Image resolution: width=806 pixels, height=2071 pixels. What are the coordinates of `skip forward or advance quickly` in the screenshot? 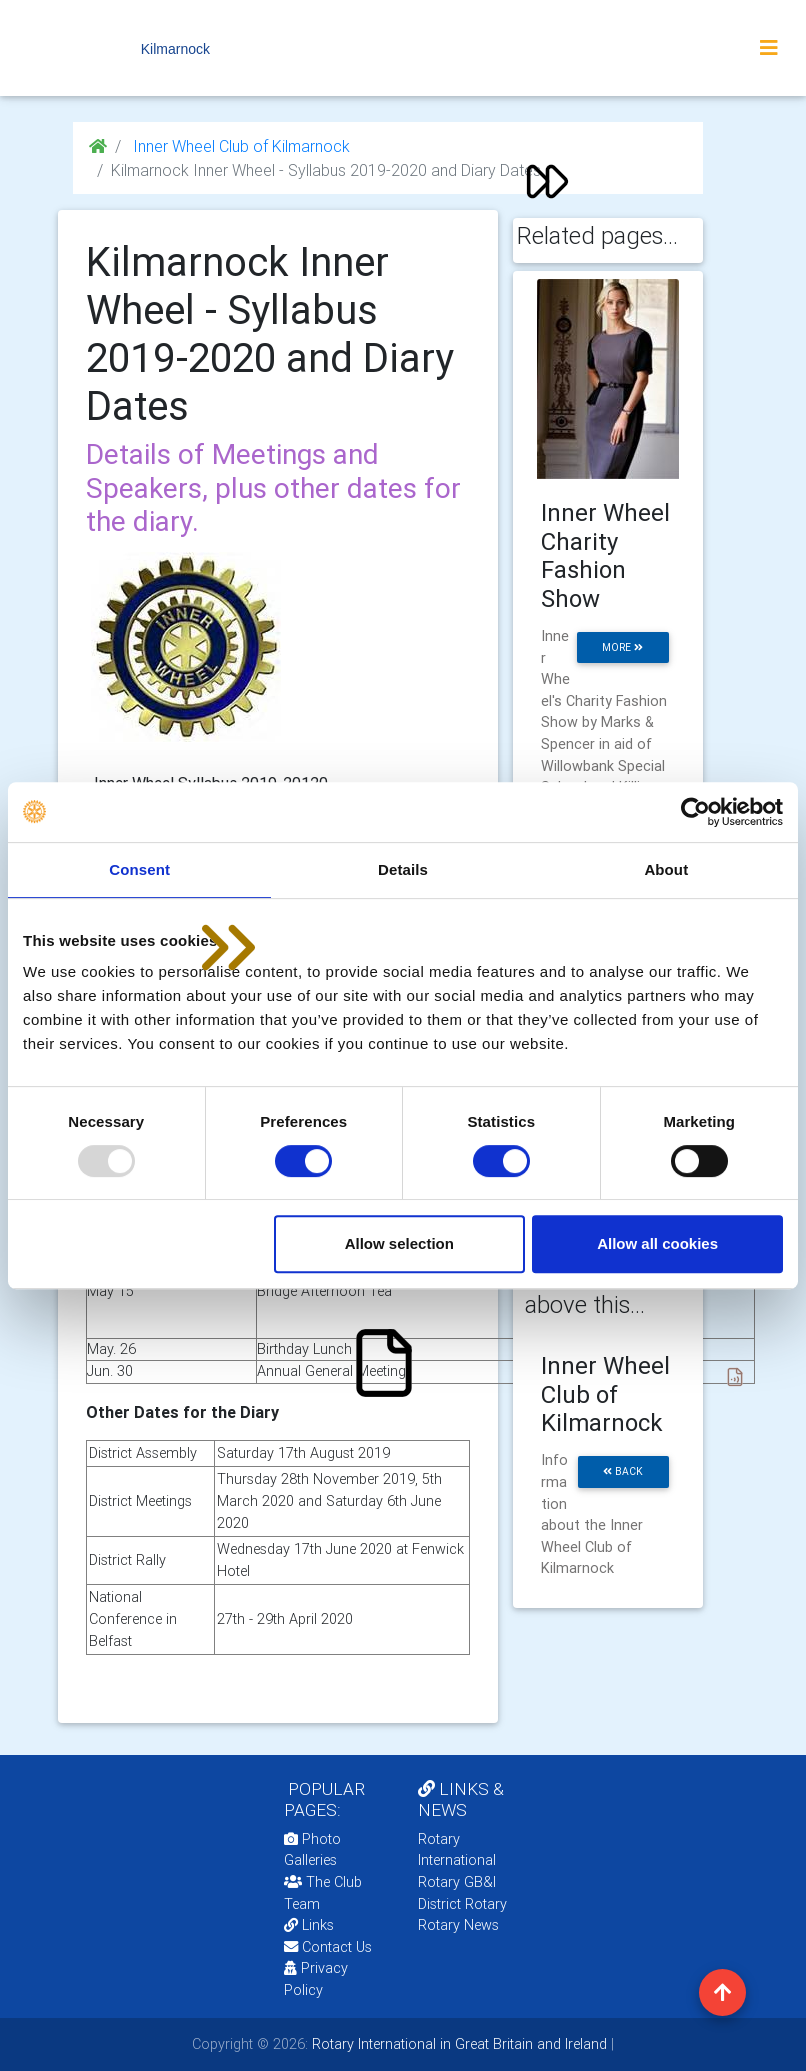 It's located at (228, 947).